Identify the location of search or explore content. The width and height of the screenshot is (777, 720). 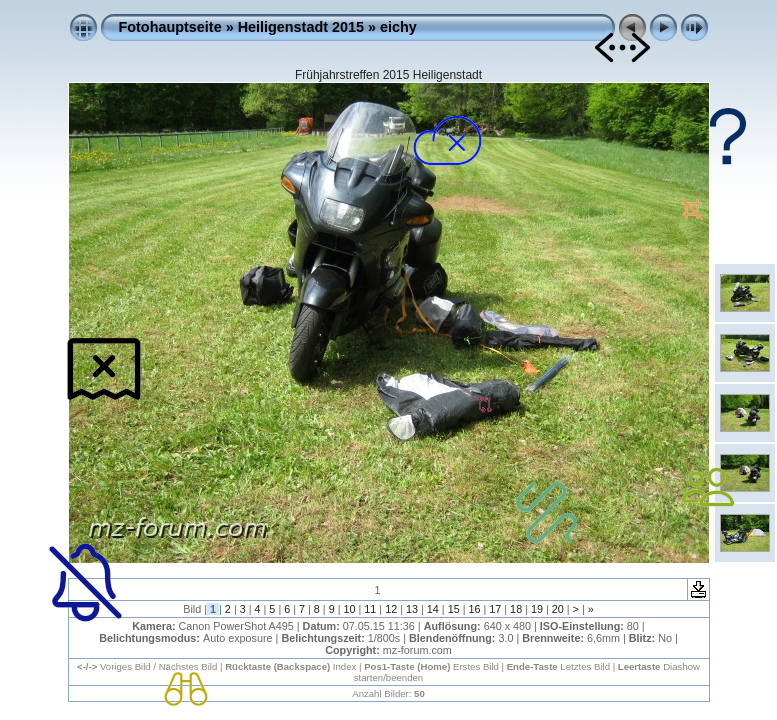
(186, 689).